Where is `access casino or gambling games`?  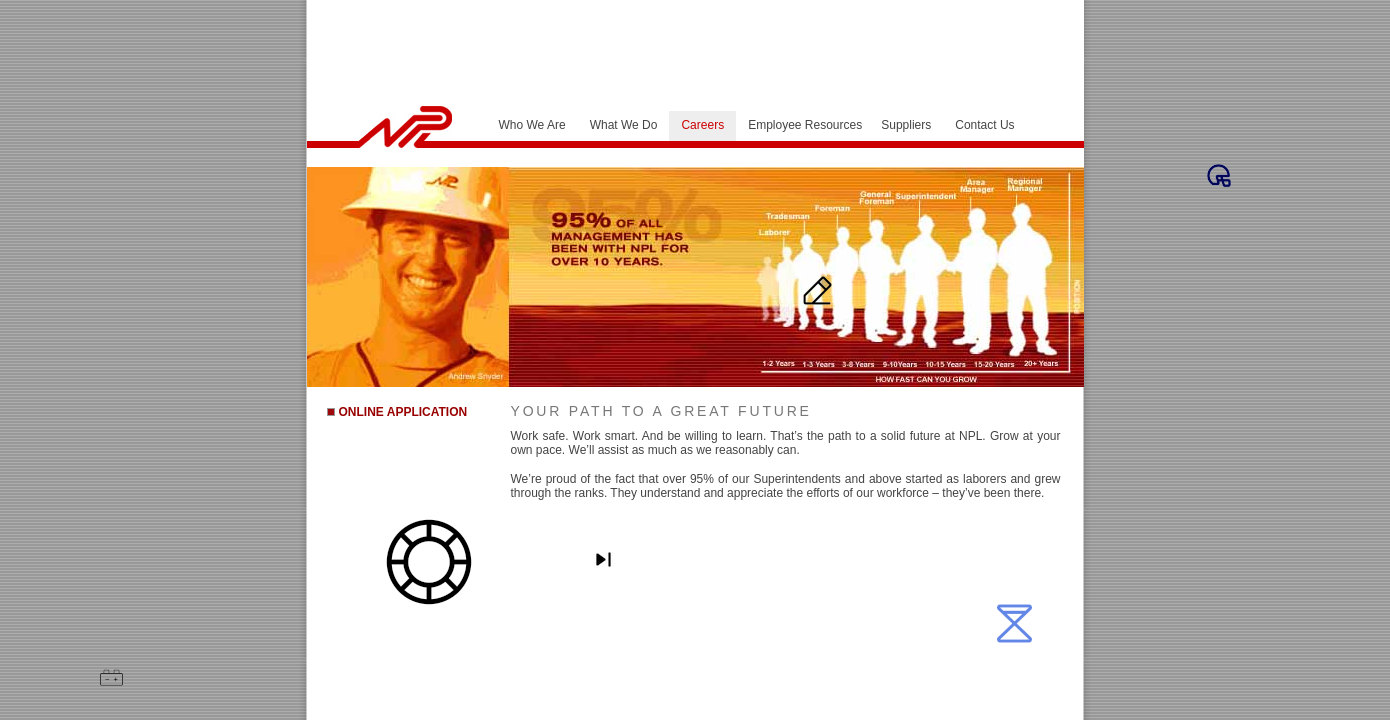 access casino or gambling games is located at coordinates (429, 562).